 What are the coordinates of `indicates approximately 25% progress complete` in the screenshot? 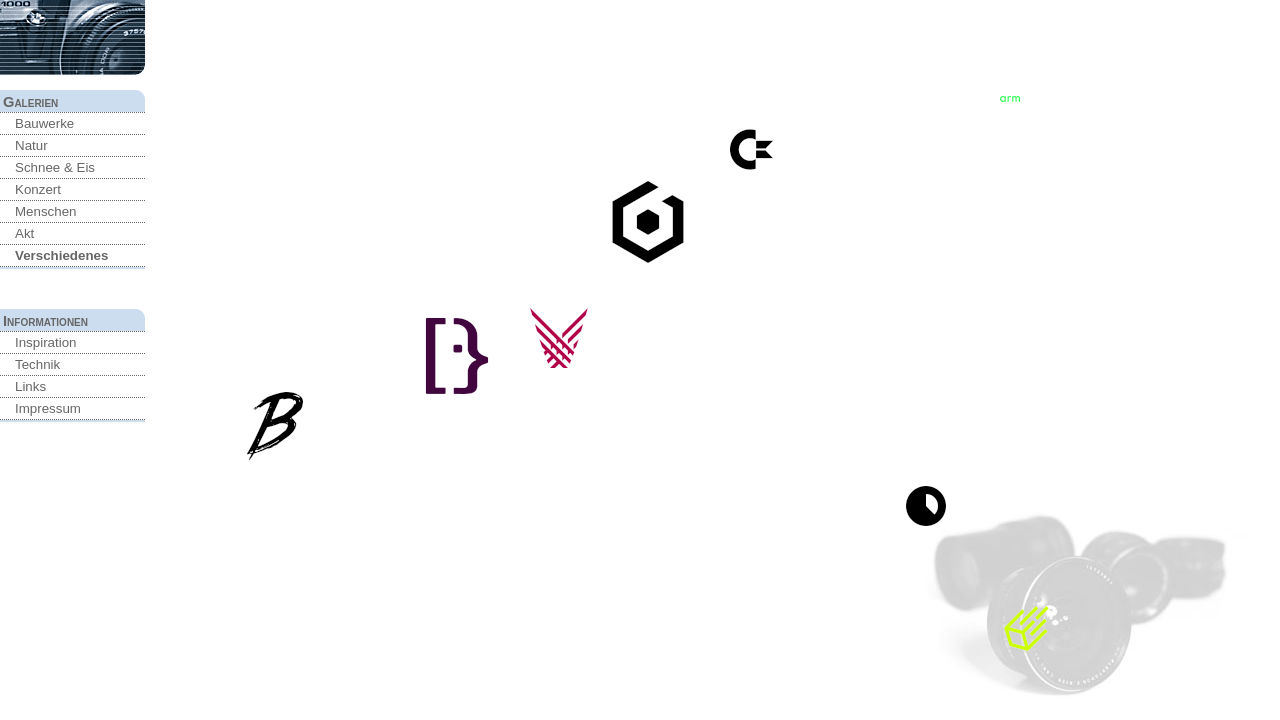 It's located at (926, 506).